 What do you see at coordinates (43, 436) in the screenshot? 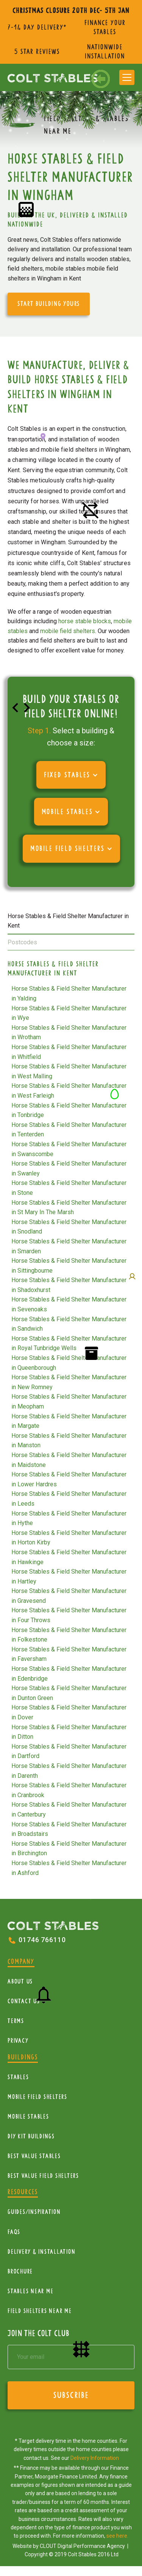
I see `view current location on map` at bounding box center [43, 436].